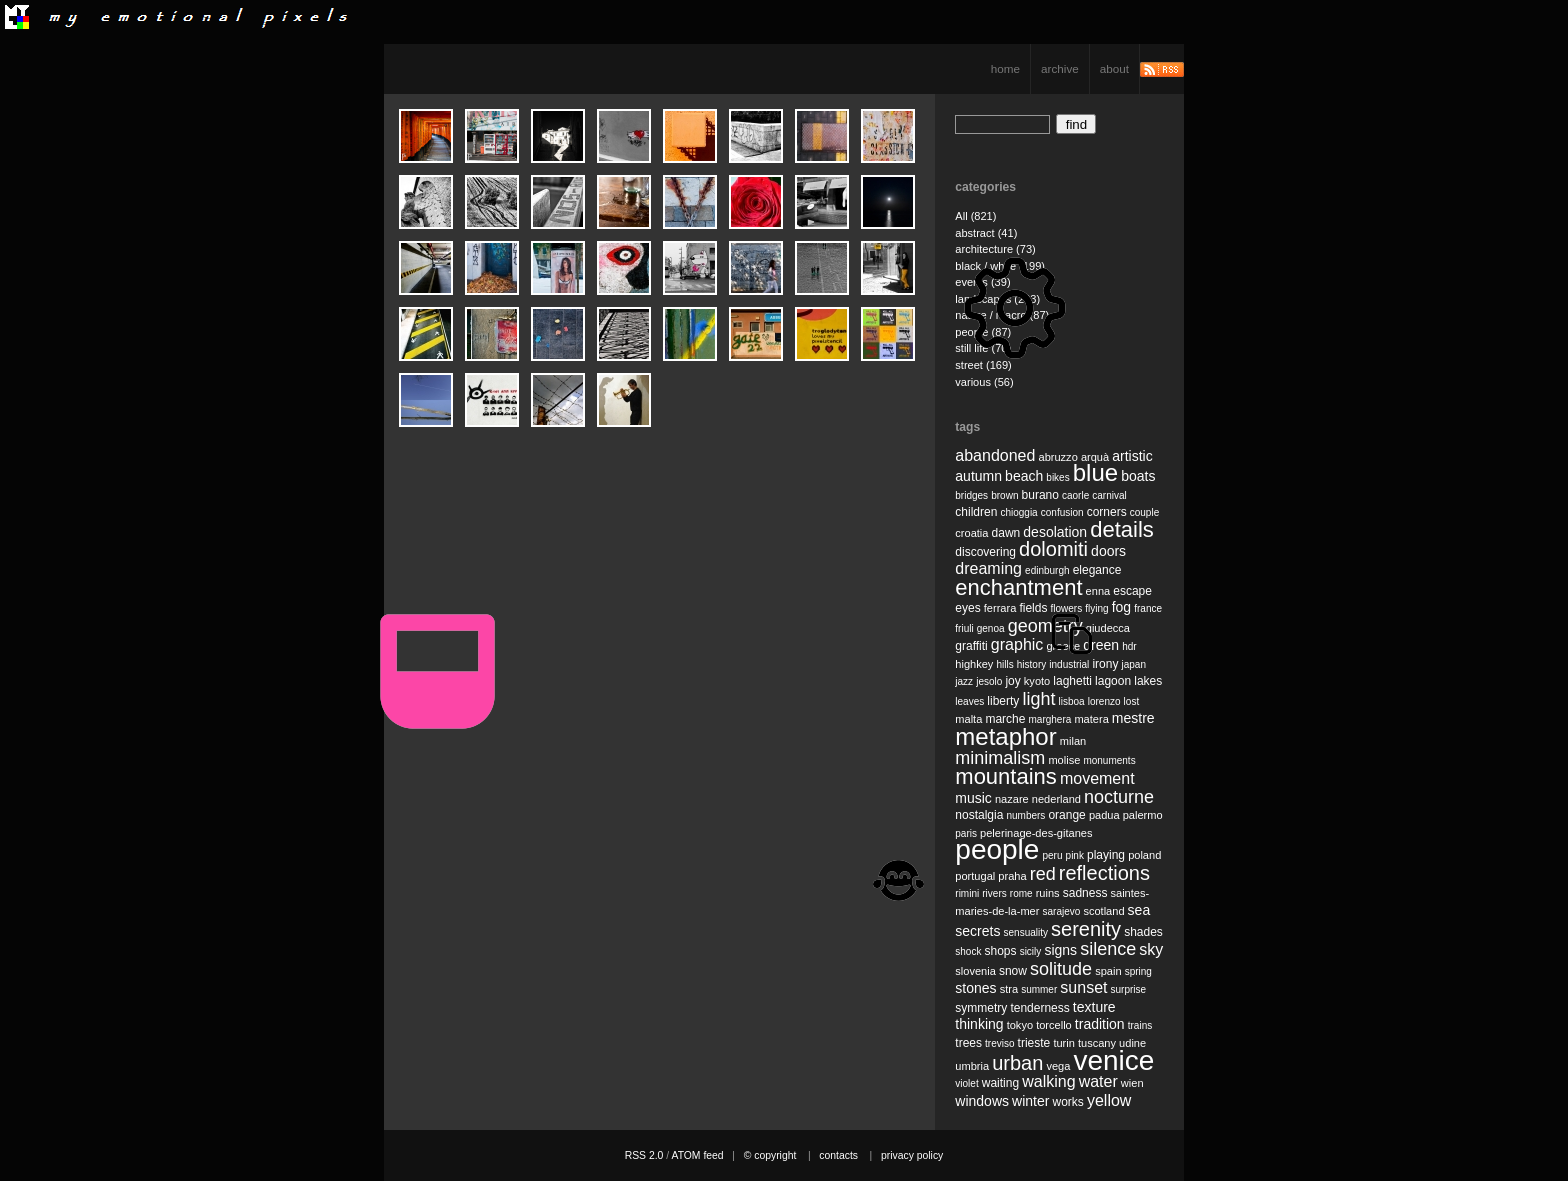 This screenshot has width=1568, height=1181. Describe the element at coordinates (437, 671) in the screenshot. I see `access bar or drinks menu` at that location.